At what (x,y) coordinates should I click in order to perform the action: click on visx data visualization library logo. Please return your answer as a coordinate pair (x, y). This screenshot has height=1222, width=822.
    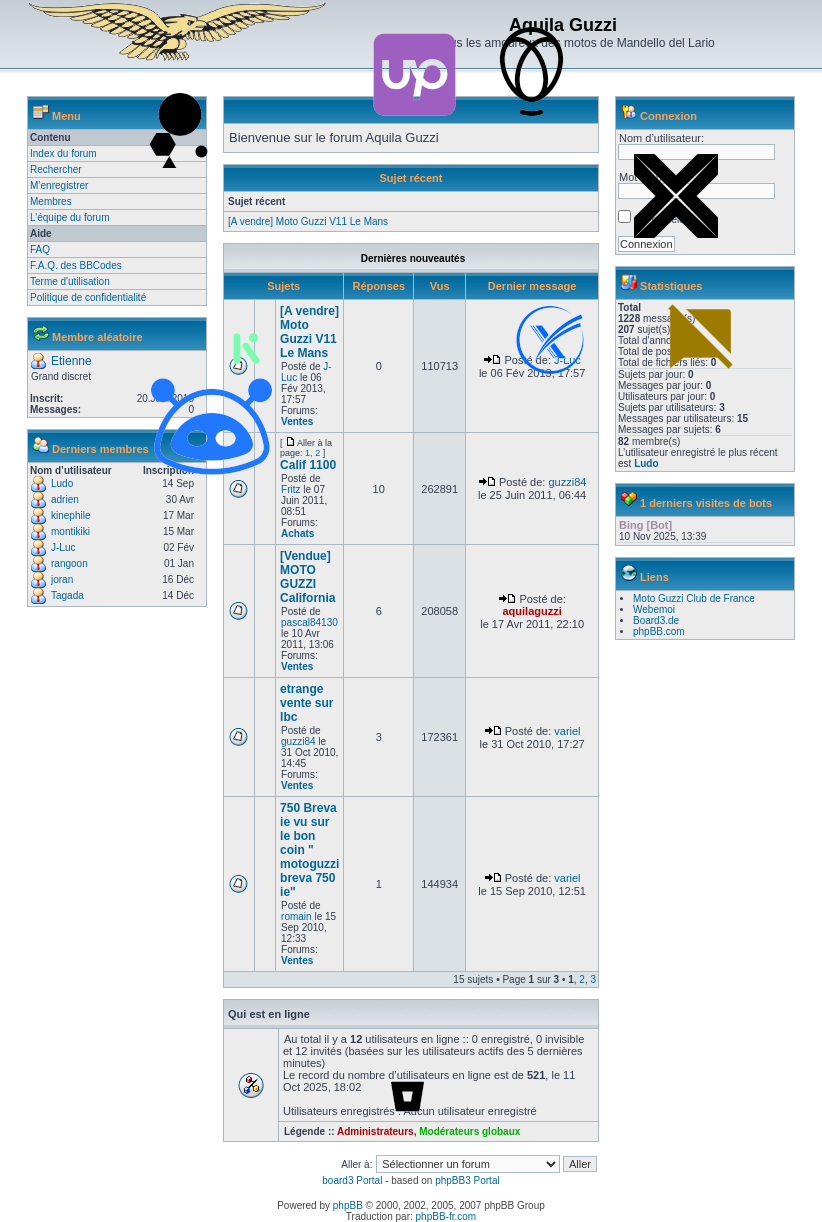
    Looking at the image, I should click on (676, 196).